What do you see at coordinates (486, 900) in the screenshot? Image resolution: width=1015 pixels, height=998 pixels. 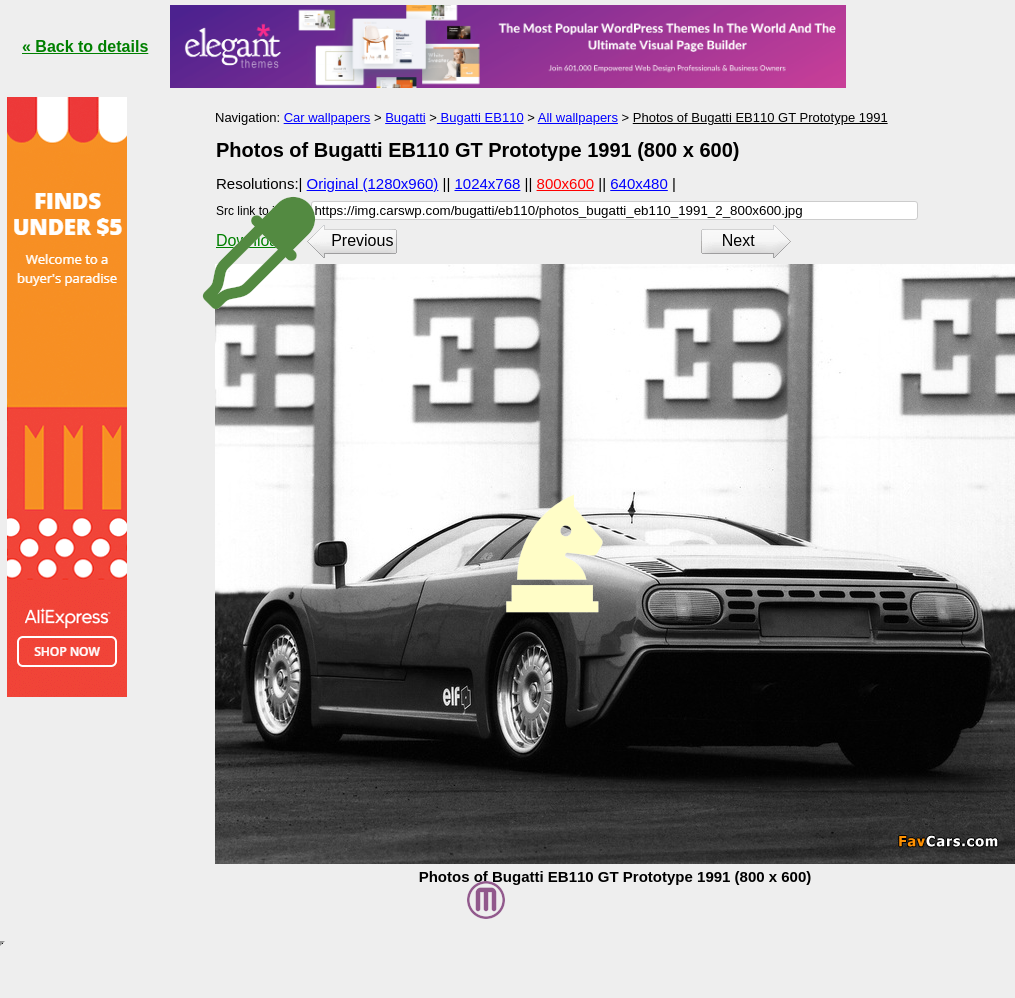 I see `makerbot logo` at bounding box center [486, 900].